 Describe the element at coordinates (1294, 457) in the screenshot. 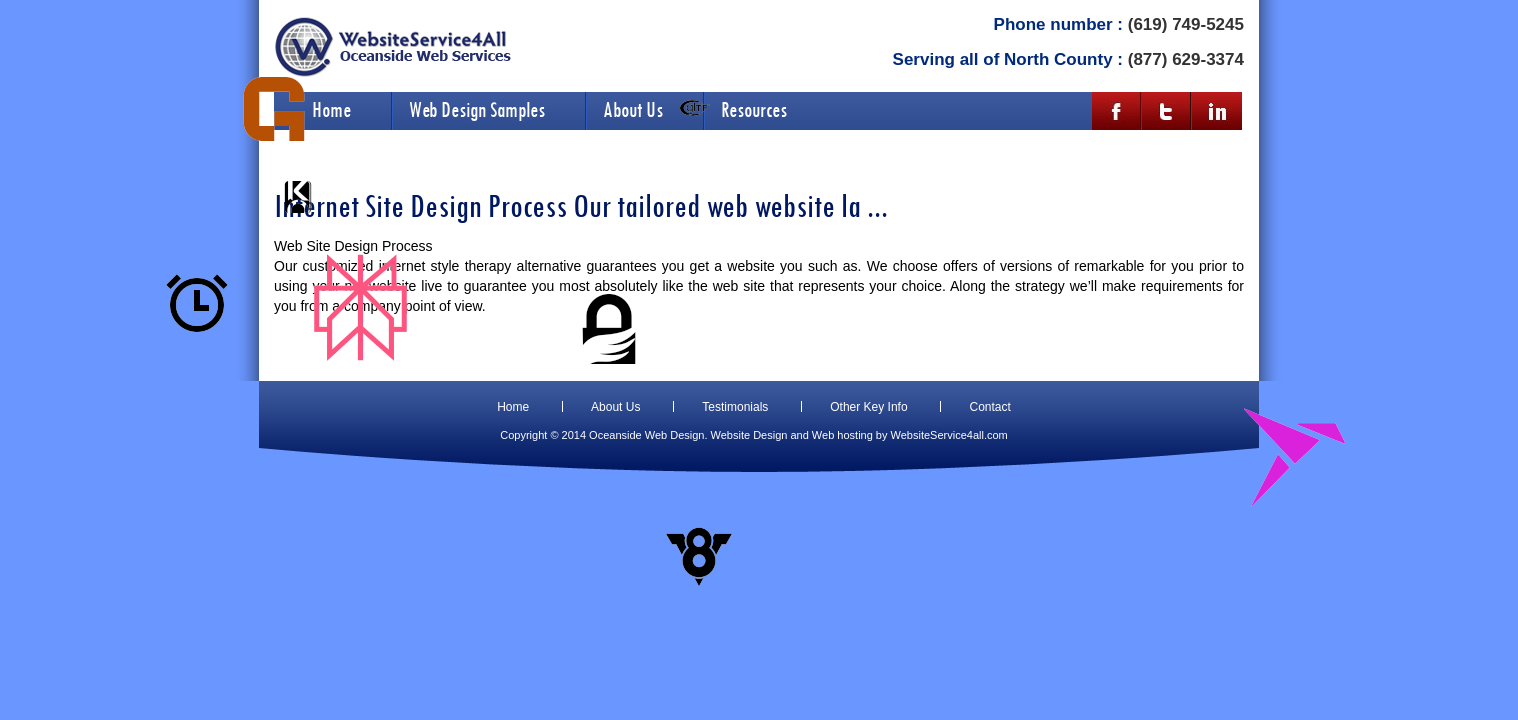

I see `open snapcraft app store` at that location.